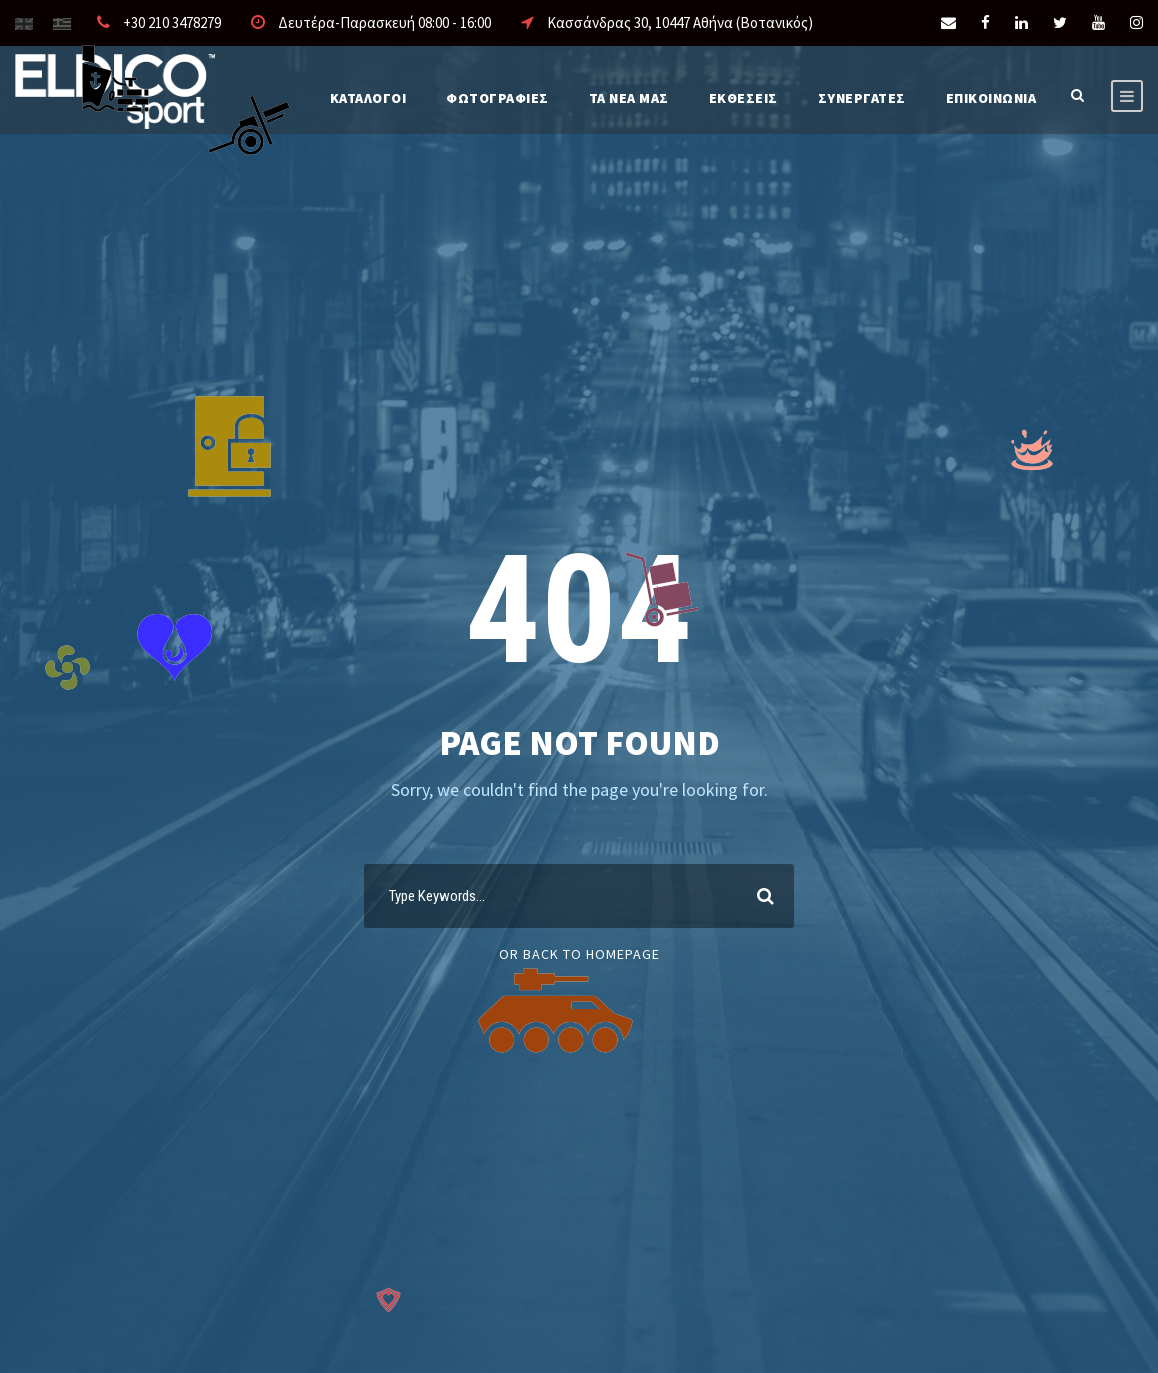 The image size is (1158, 1373). I want to click on access harbor or port facilities, so click(116, 79).